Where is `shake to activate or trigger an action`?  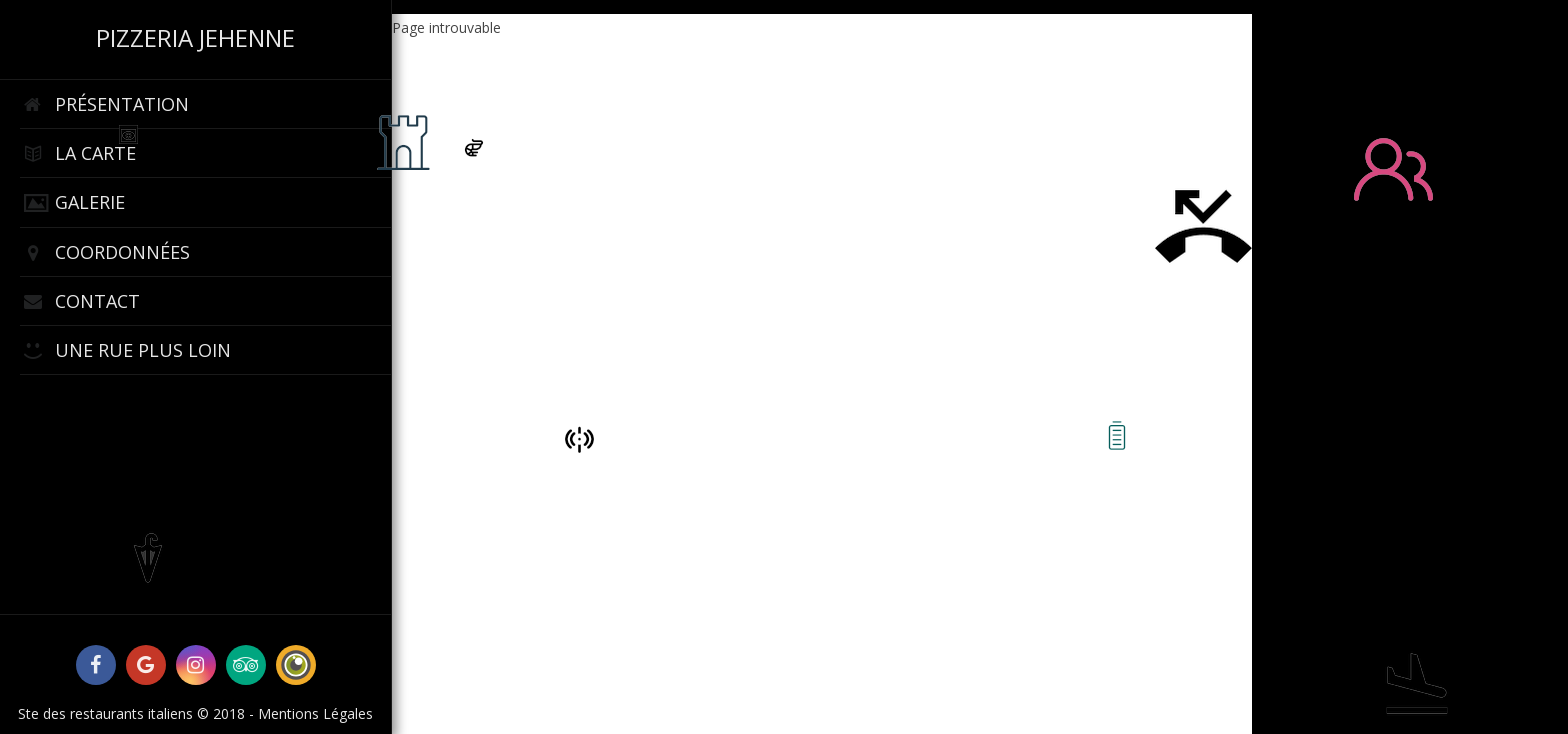
shake to activate or trigger an action is located at coordinates (579, 440).